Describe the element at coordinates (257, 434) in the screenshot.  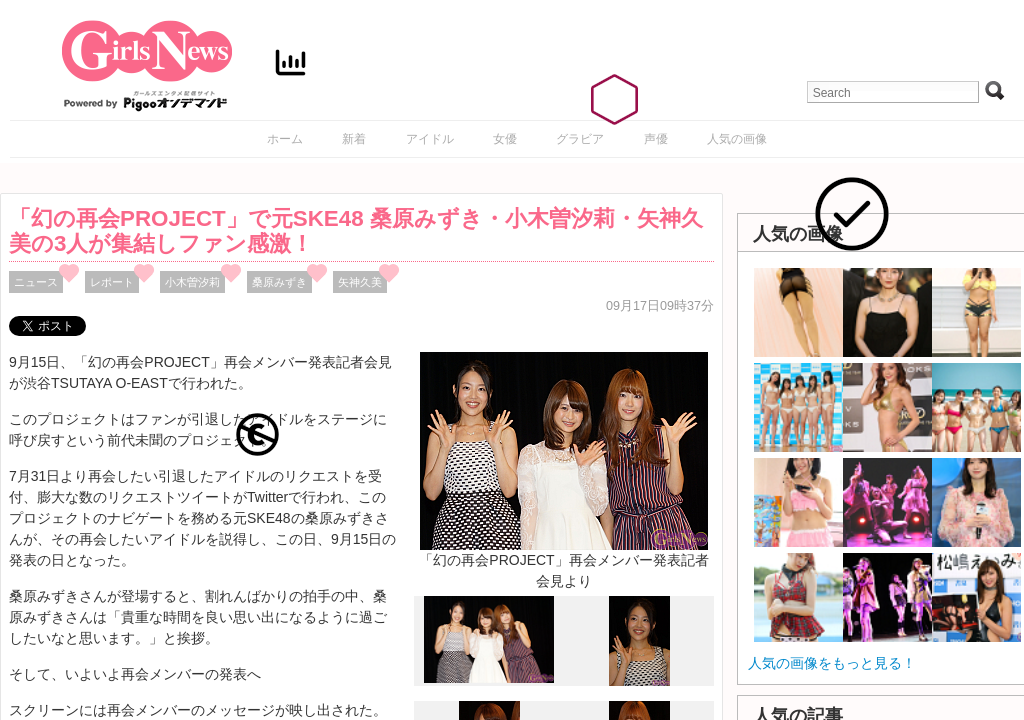
I see `indicates public domain content with no copyright restrictions` at that location.